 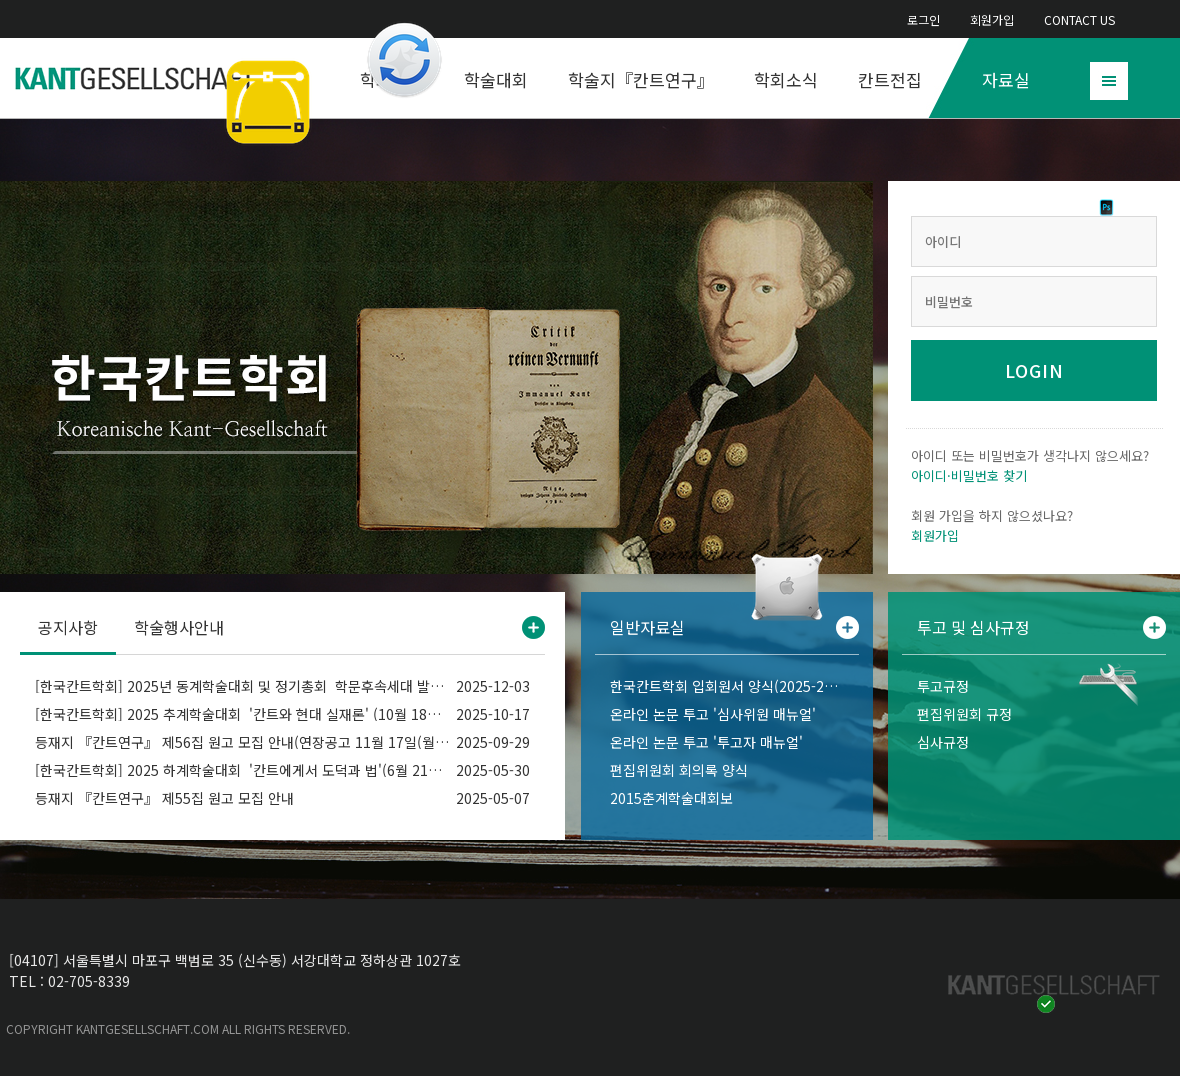 What do you see at coordinates (1106, 207) in the screenshot?
I see `adobe photoshop file type indicator` at bounding box center [1106, 207].